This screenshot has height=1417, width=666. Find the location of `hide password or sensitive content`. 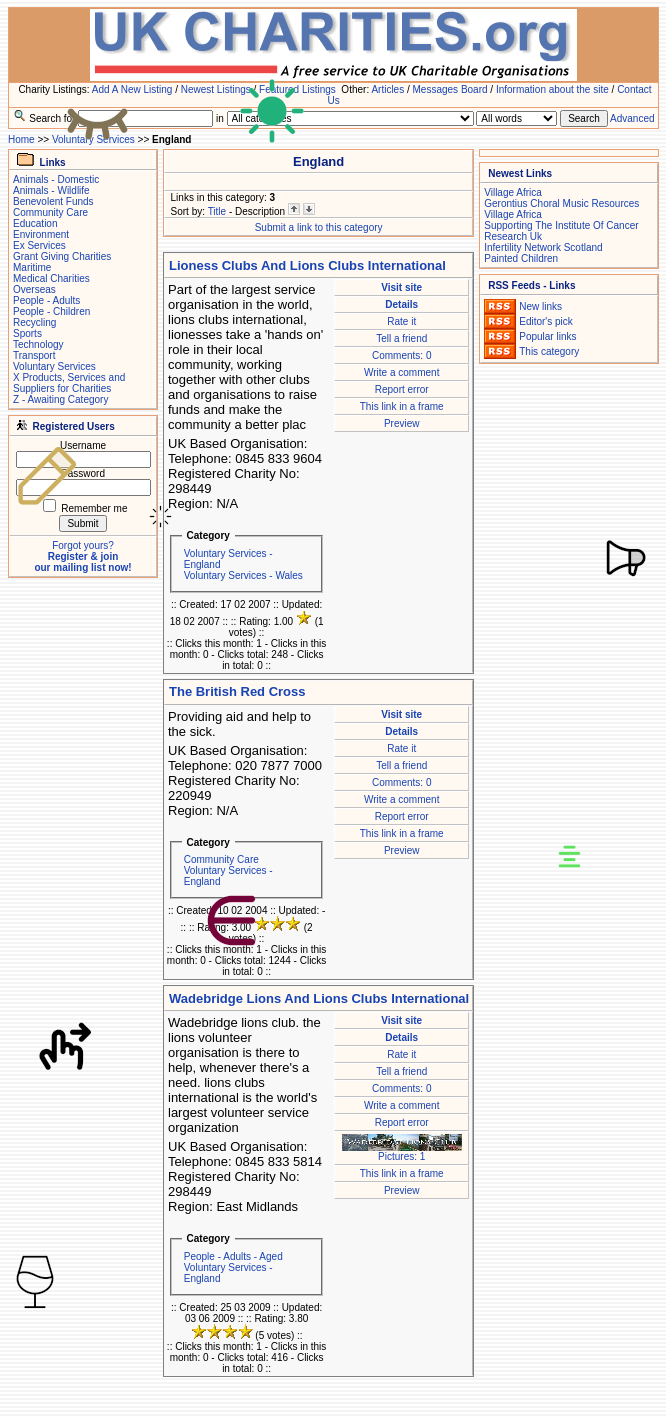

hide password or sensitive content is located at coordinates (97, 118).